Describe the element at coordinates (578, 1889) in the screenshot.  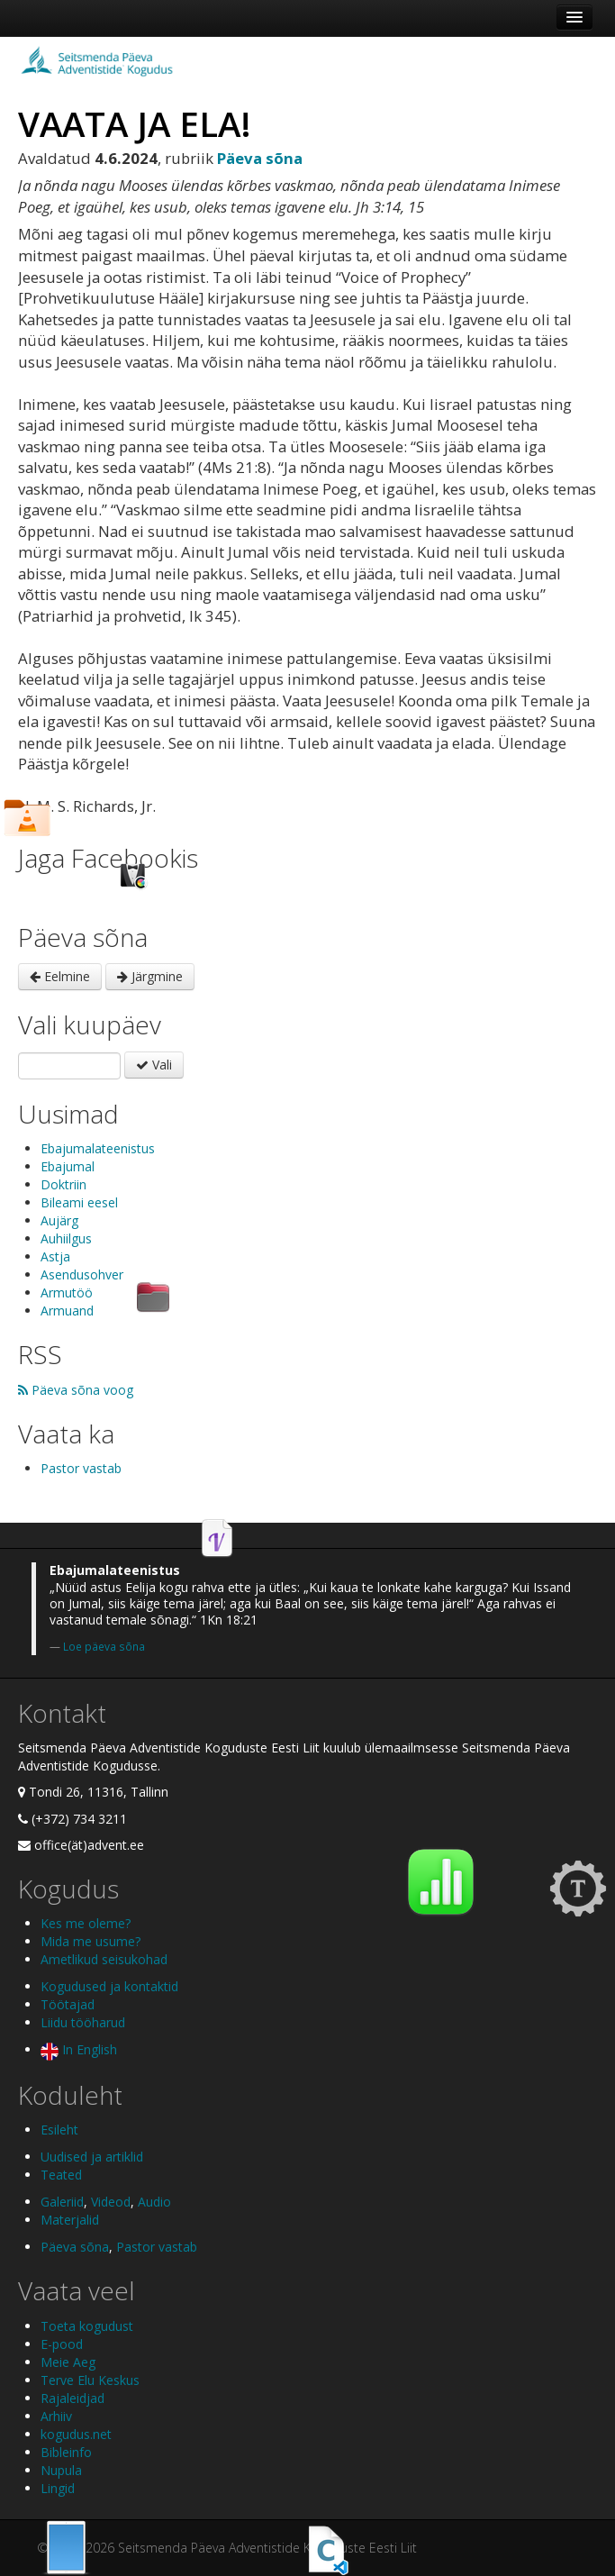
I see `access text animation settings` at that location.